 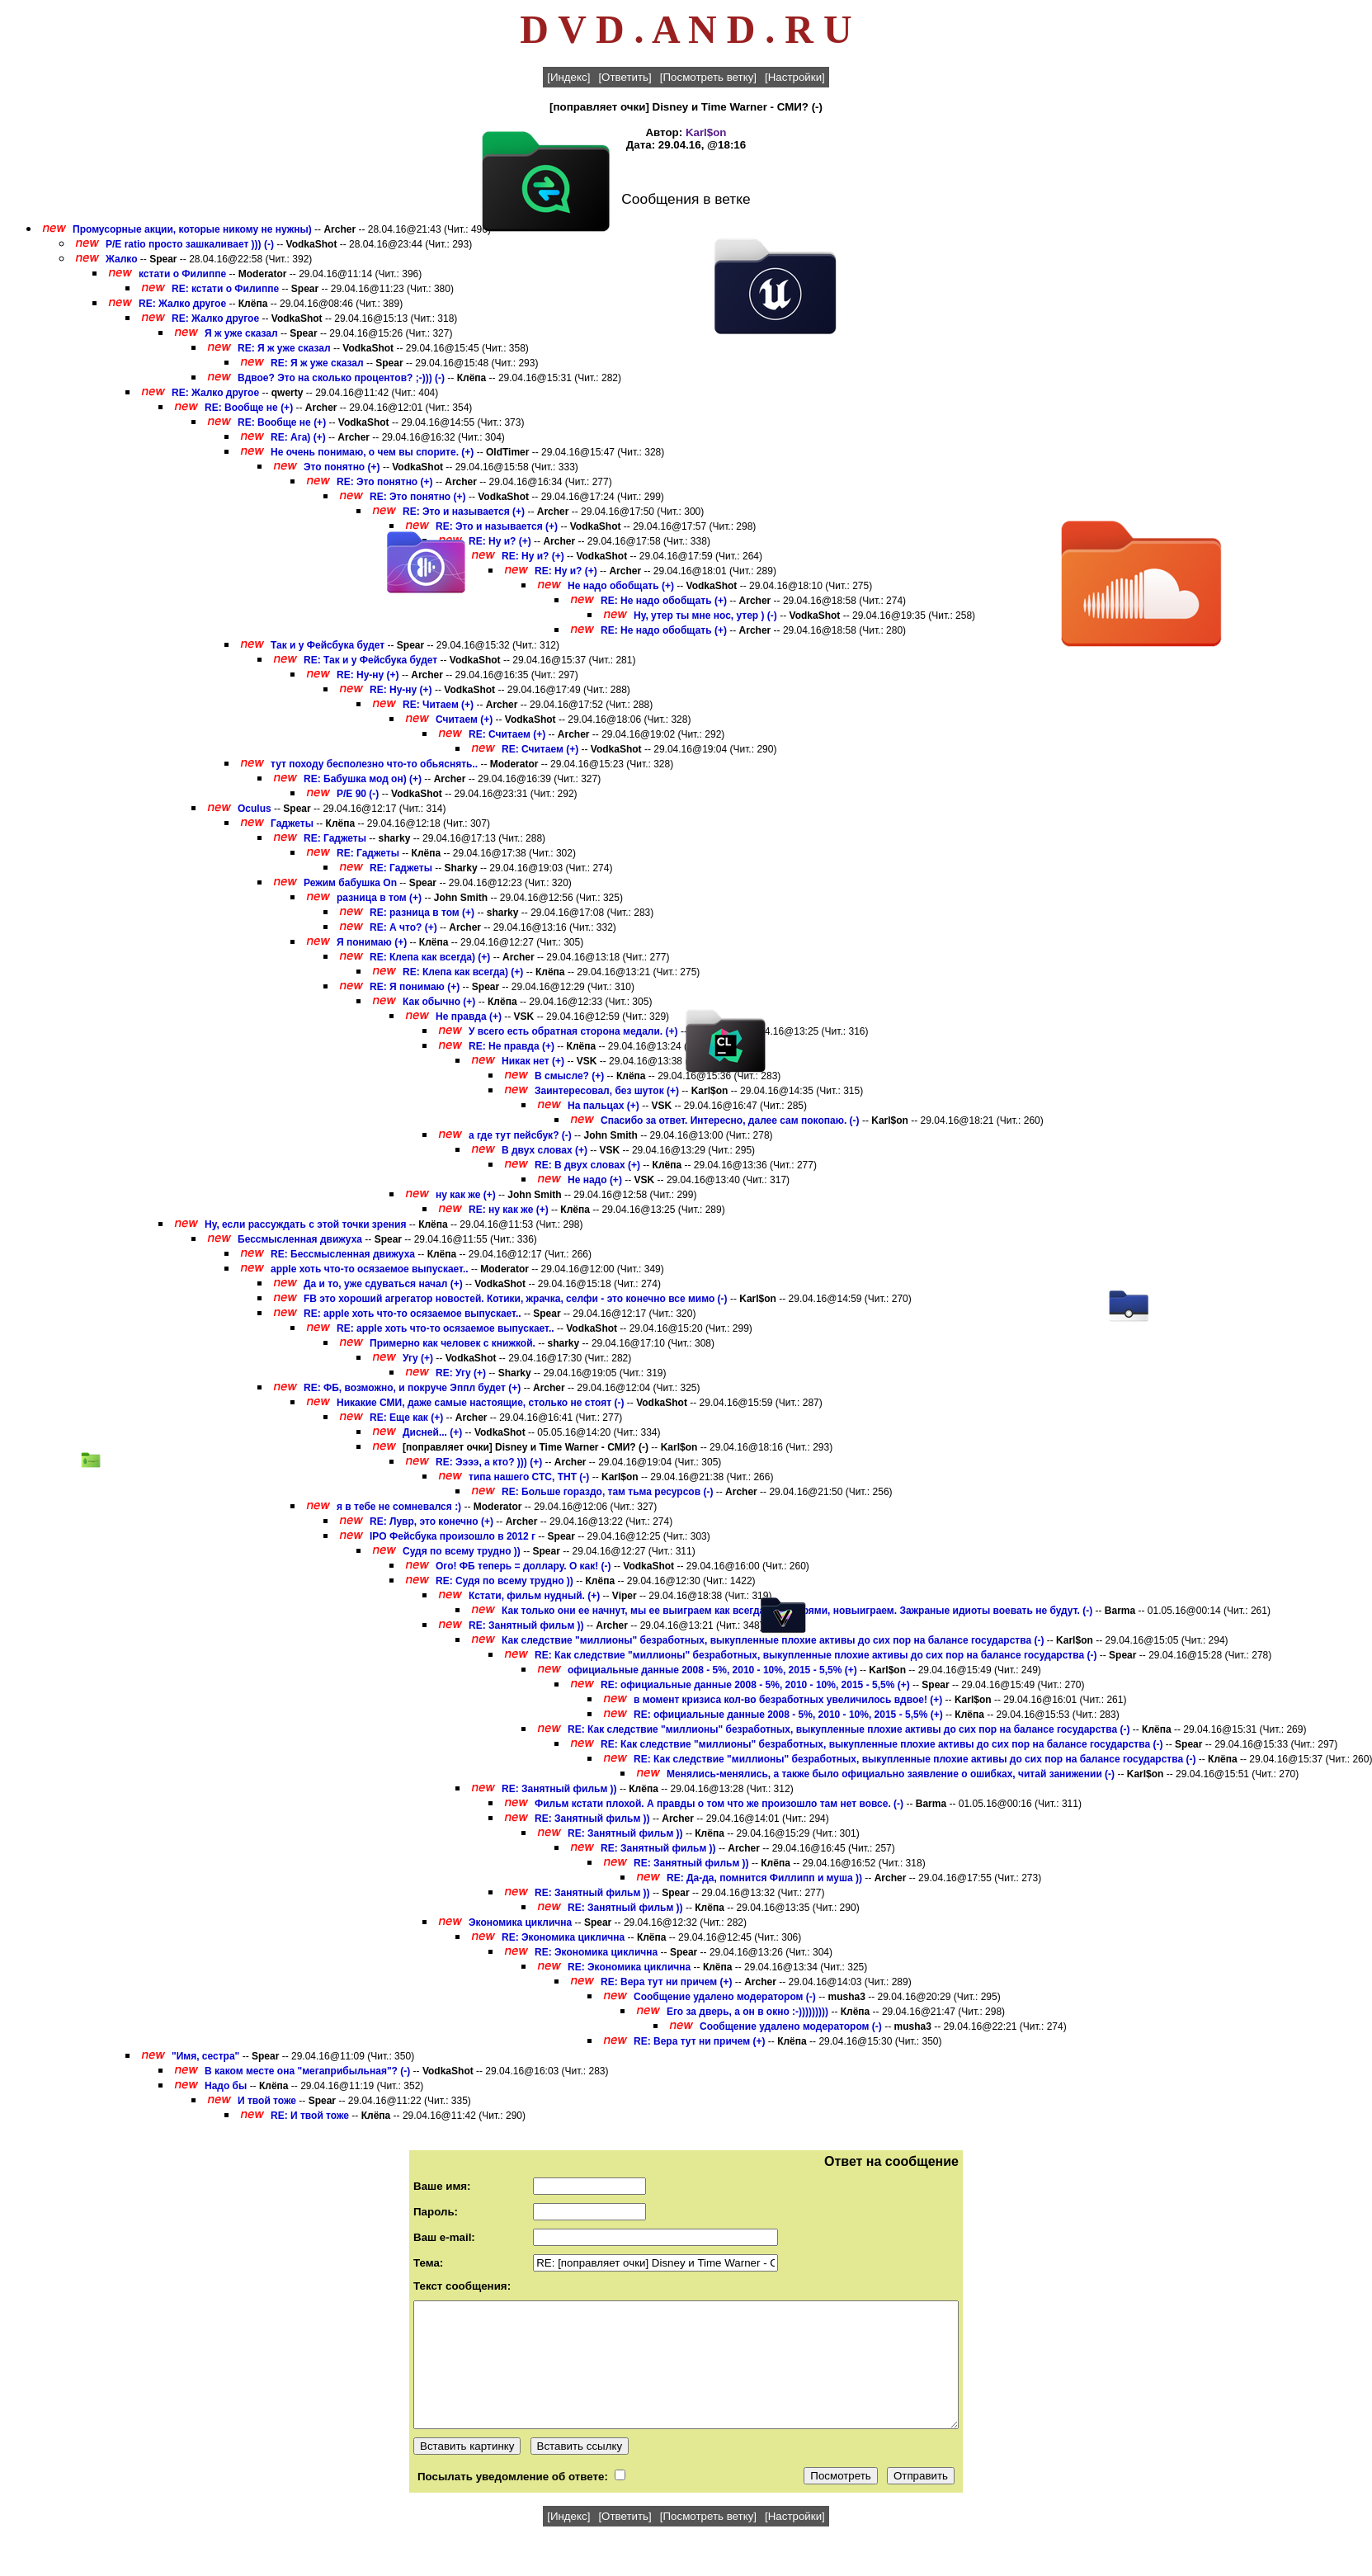 What do you see at coordinates (725, 1043) in the screenshot?
I see `open CLion project folder` at bounding box center [725, 1043].